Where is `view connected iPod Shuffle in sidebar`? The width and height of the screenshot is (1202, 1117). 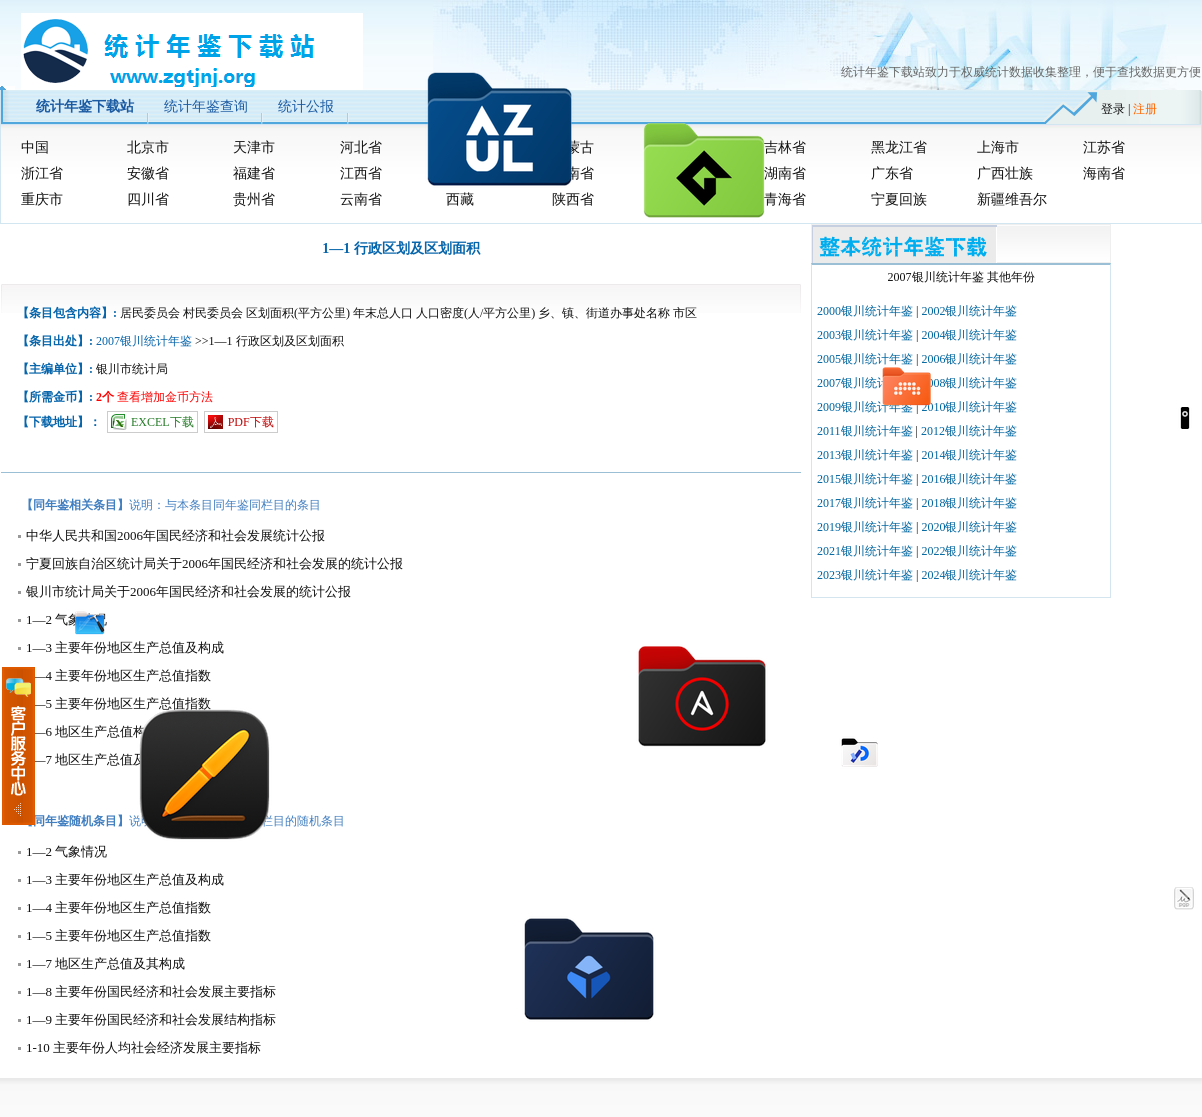
view connected iPod Shuffle in sidebar is located at coordinates (1185, 418).